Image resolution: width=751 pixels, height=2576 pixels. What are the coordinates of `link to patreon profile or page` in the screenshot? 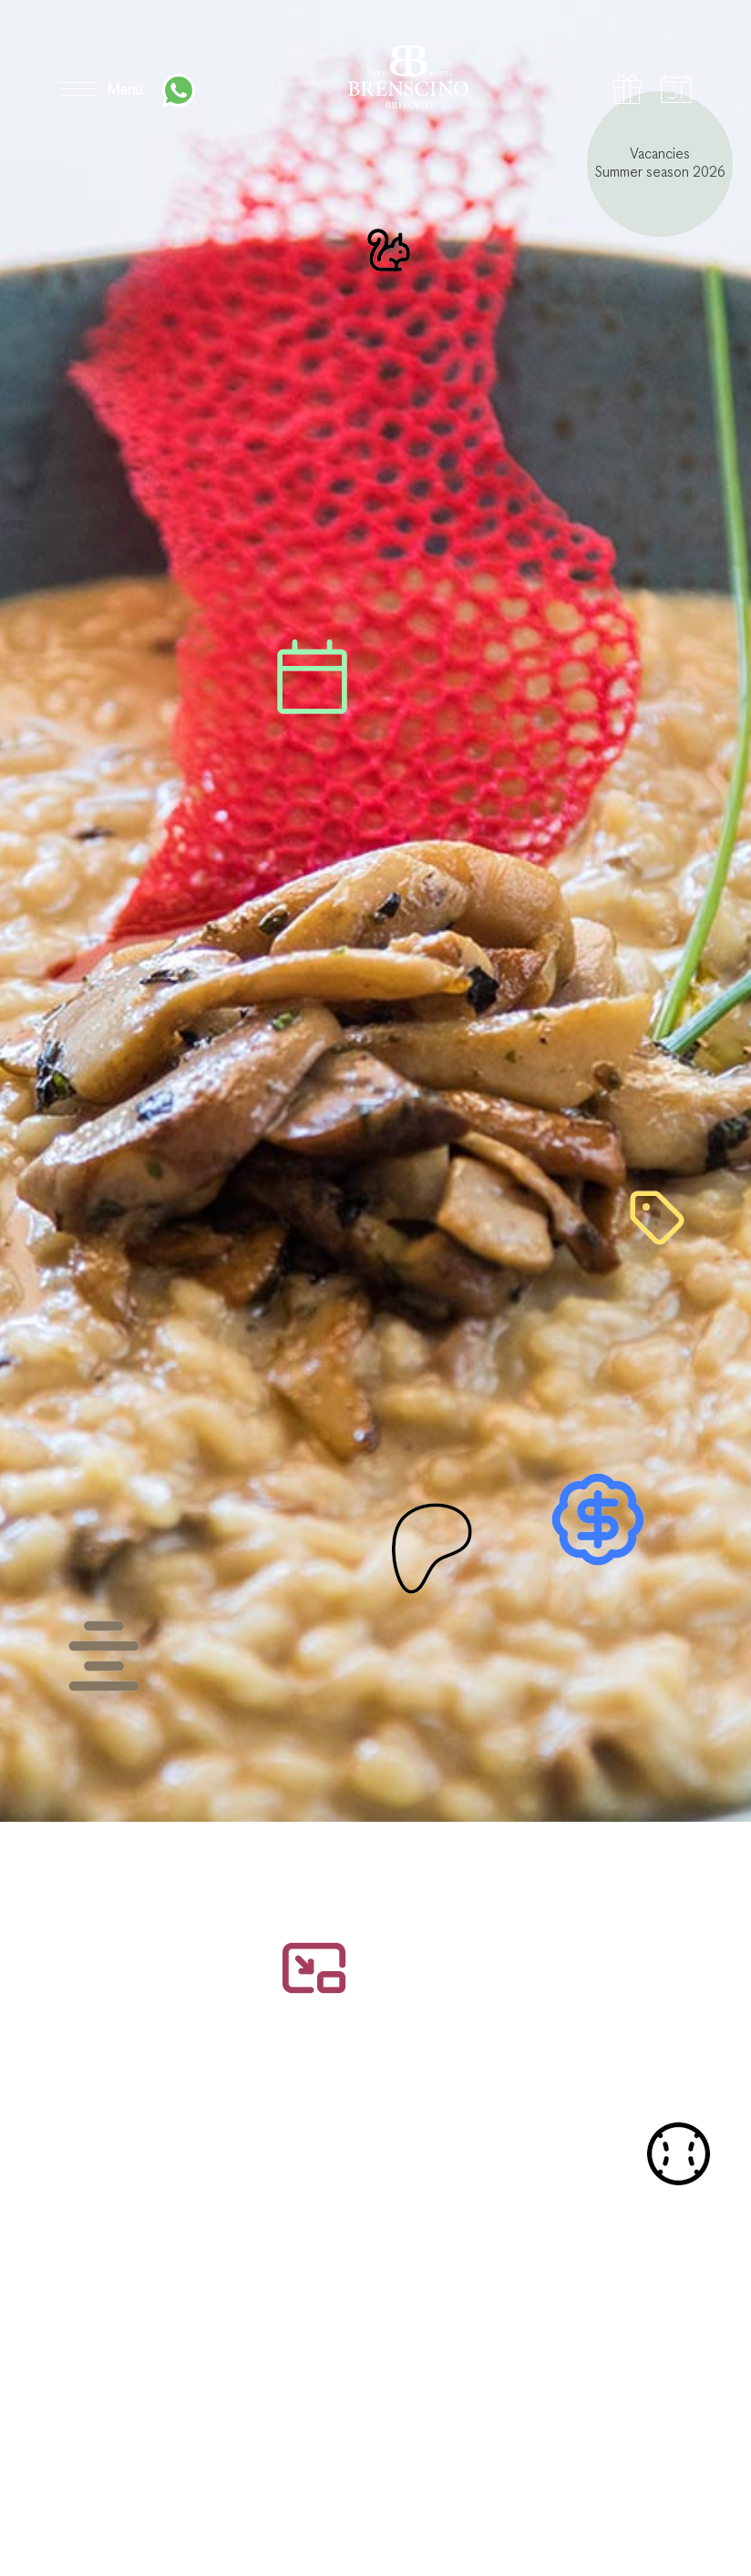 It's located at (428, 1547).